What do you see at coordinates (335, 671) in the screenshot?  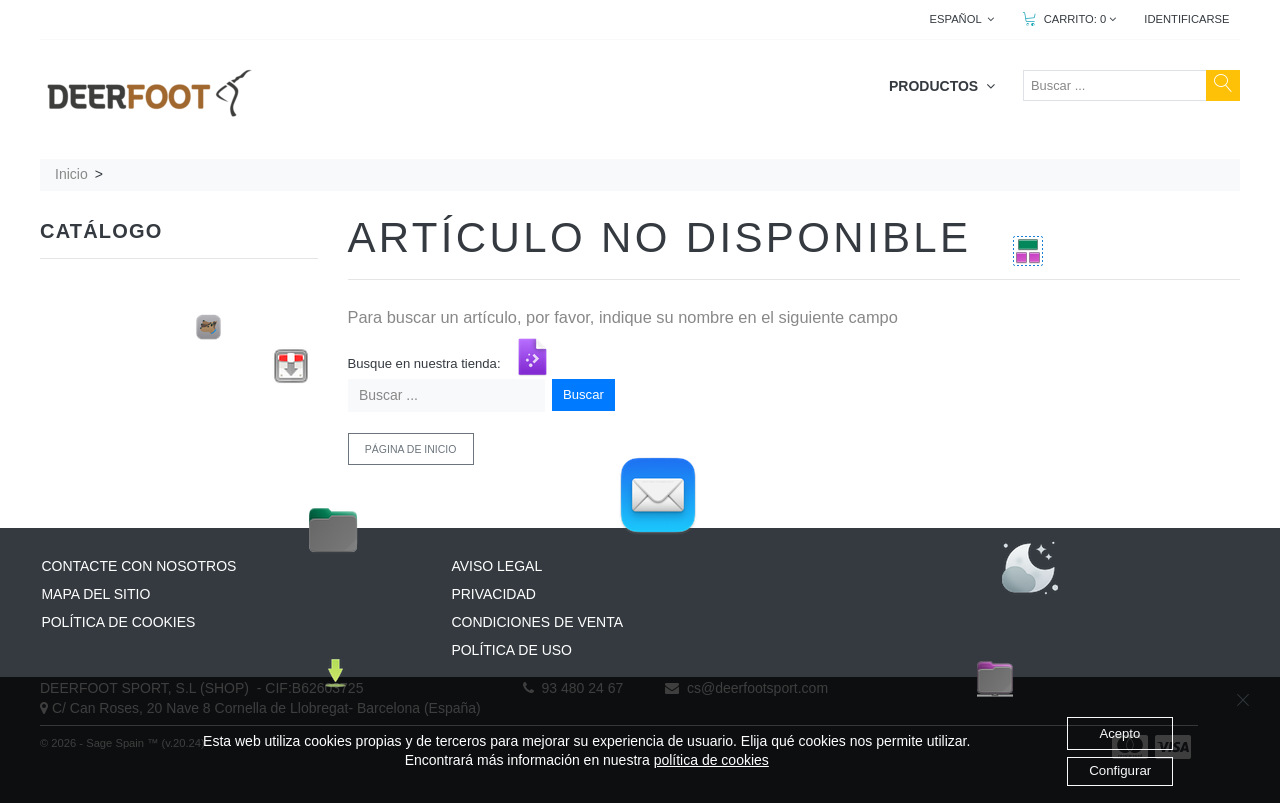 I see `save the current file or document` at bounding box center [335, 671].